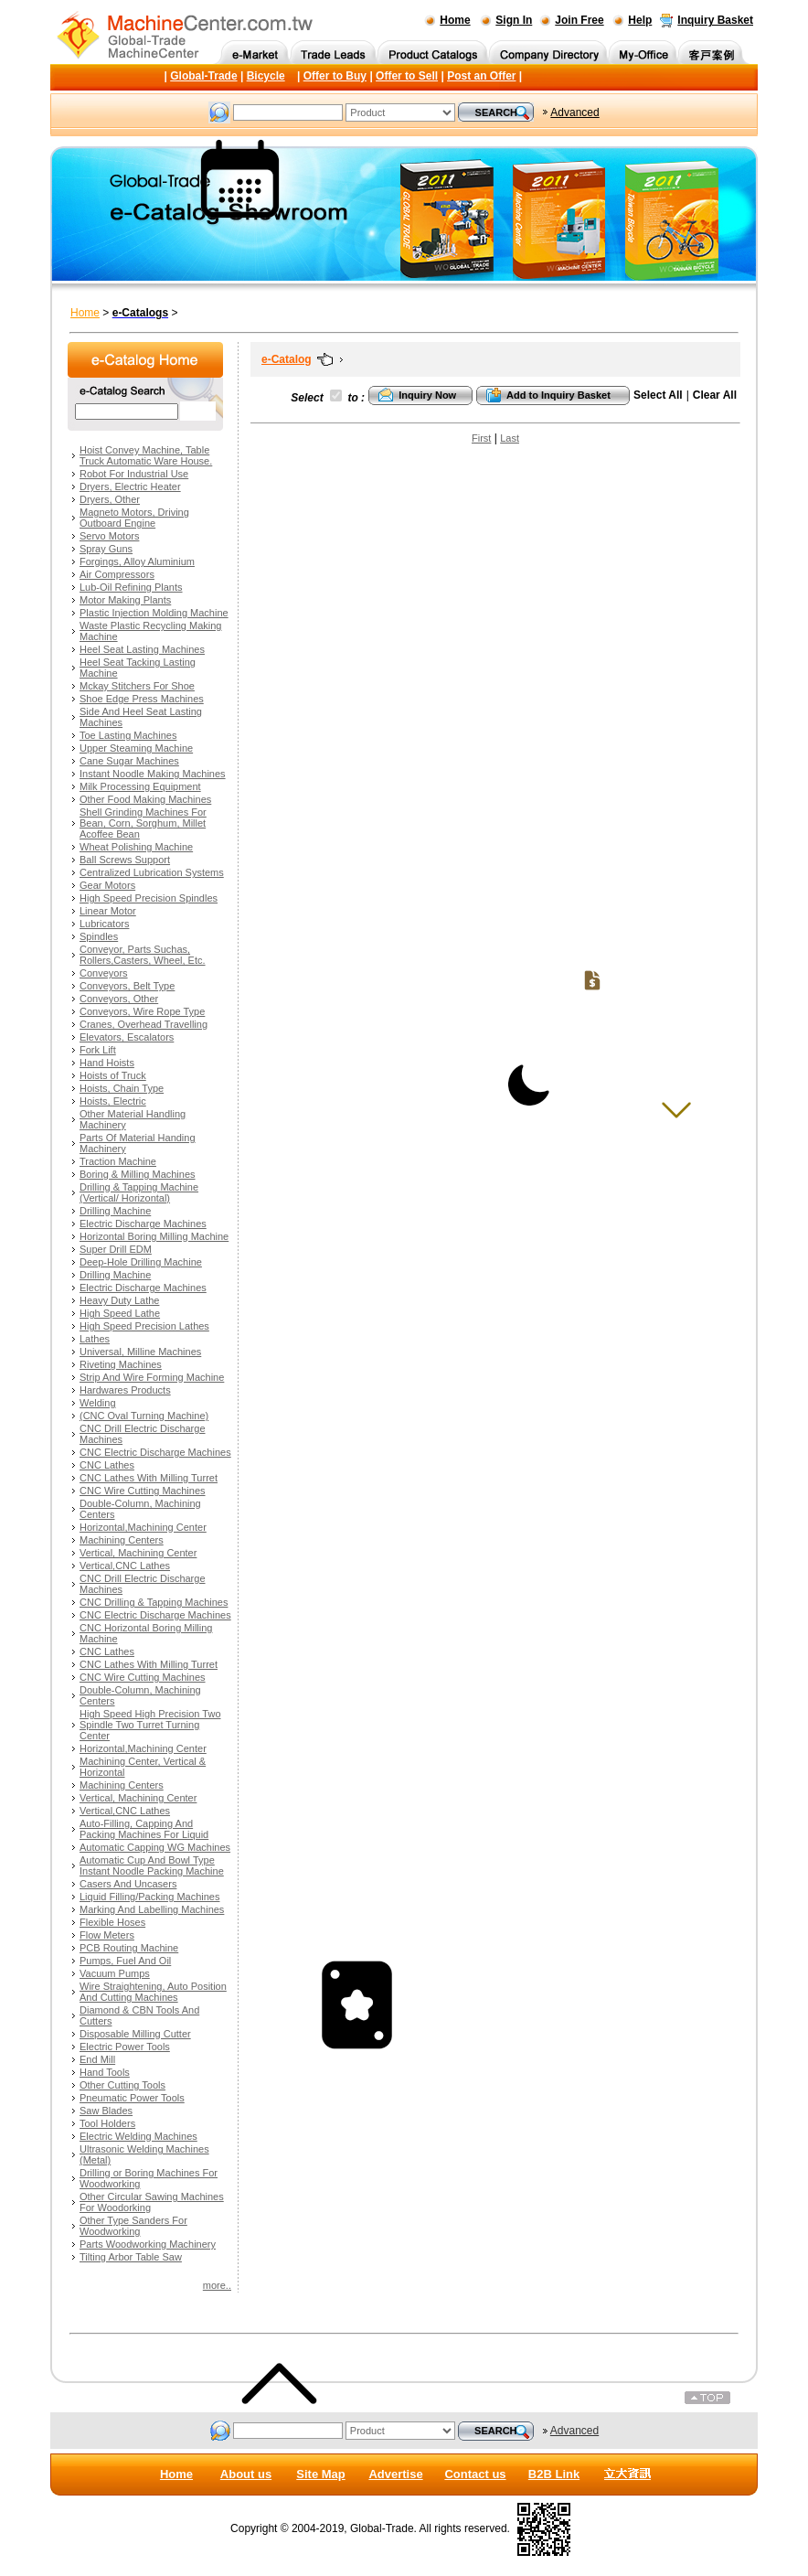 The width and height of the screenshot is (808, 2576). Describe the element at coordinates (676, 1110) in the screenshot. I see `expand a dropdown menu or section` at that location.